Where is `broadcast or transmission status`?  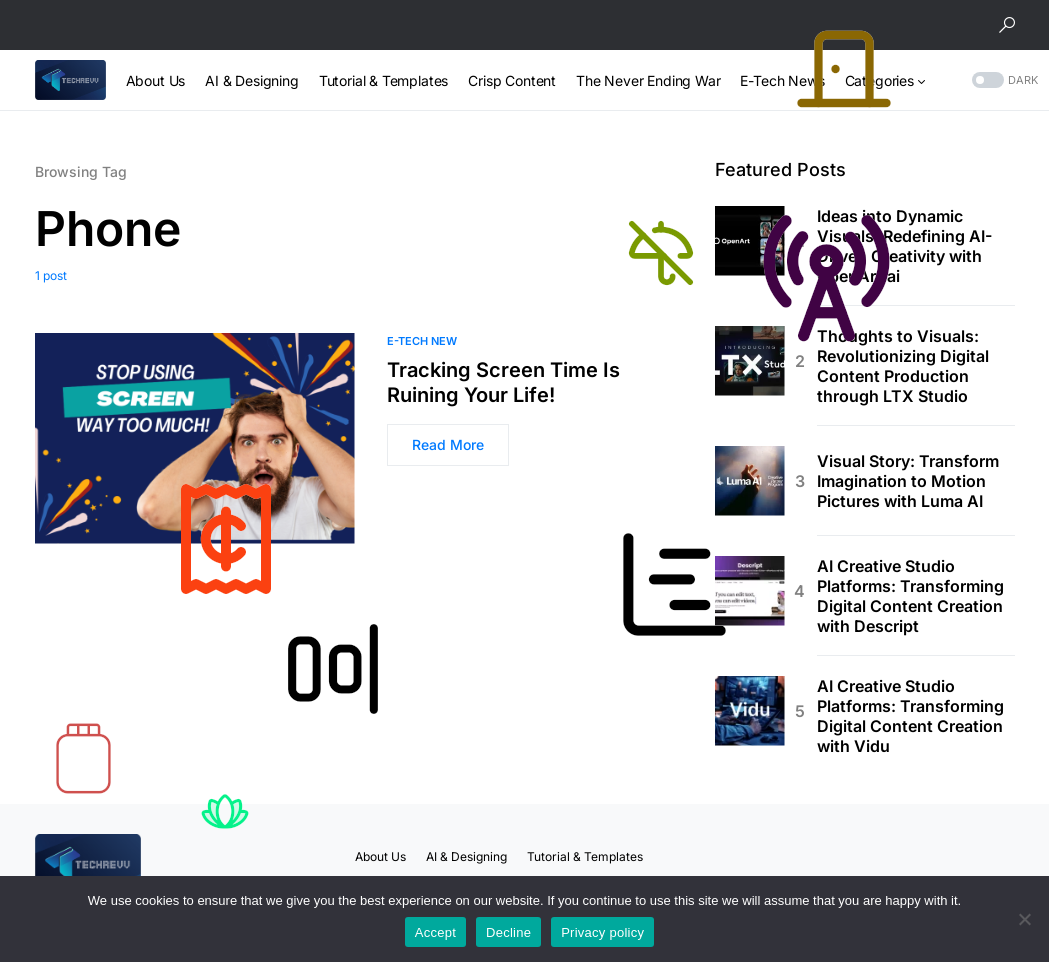 broadcast or transmission status is located at coordinates (826, 278).